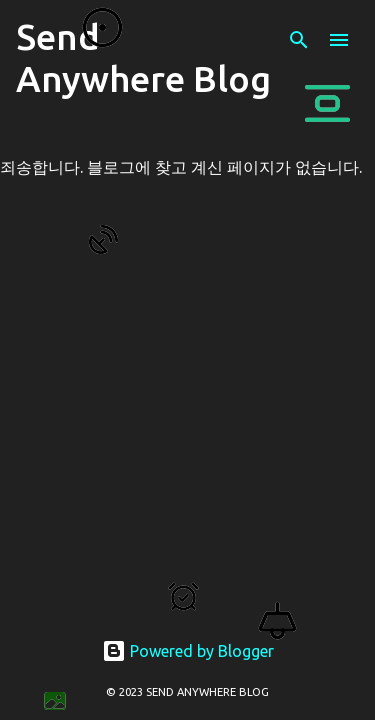 The width and height of the screenshot is (375, 720). Describe the element at coordinates (102, 27) in the screenshot. I see `select this option from a list` at that location.